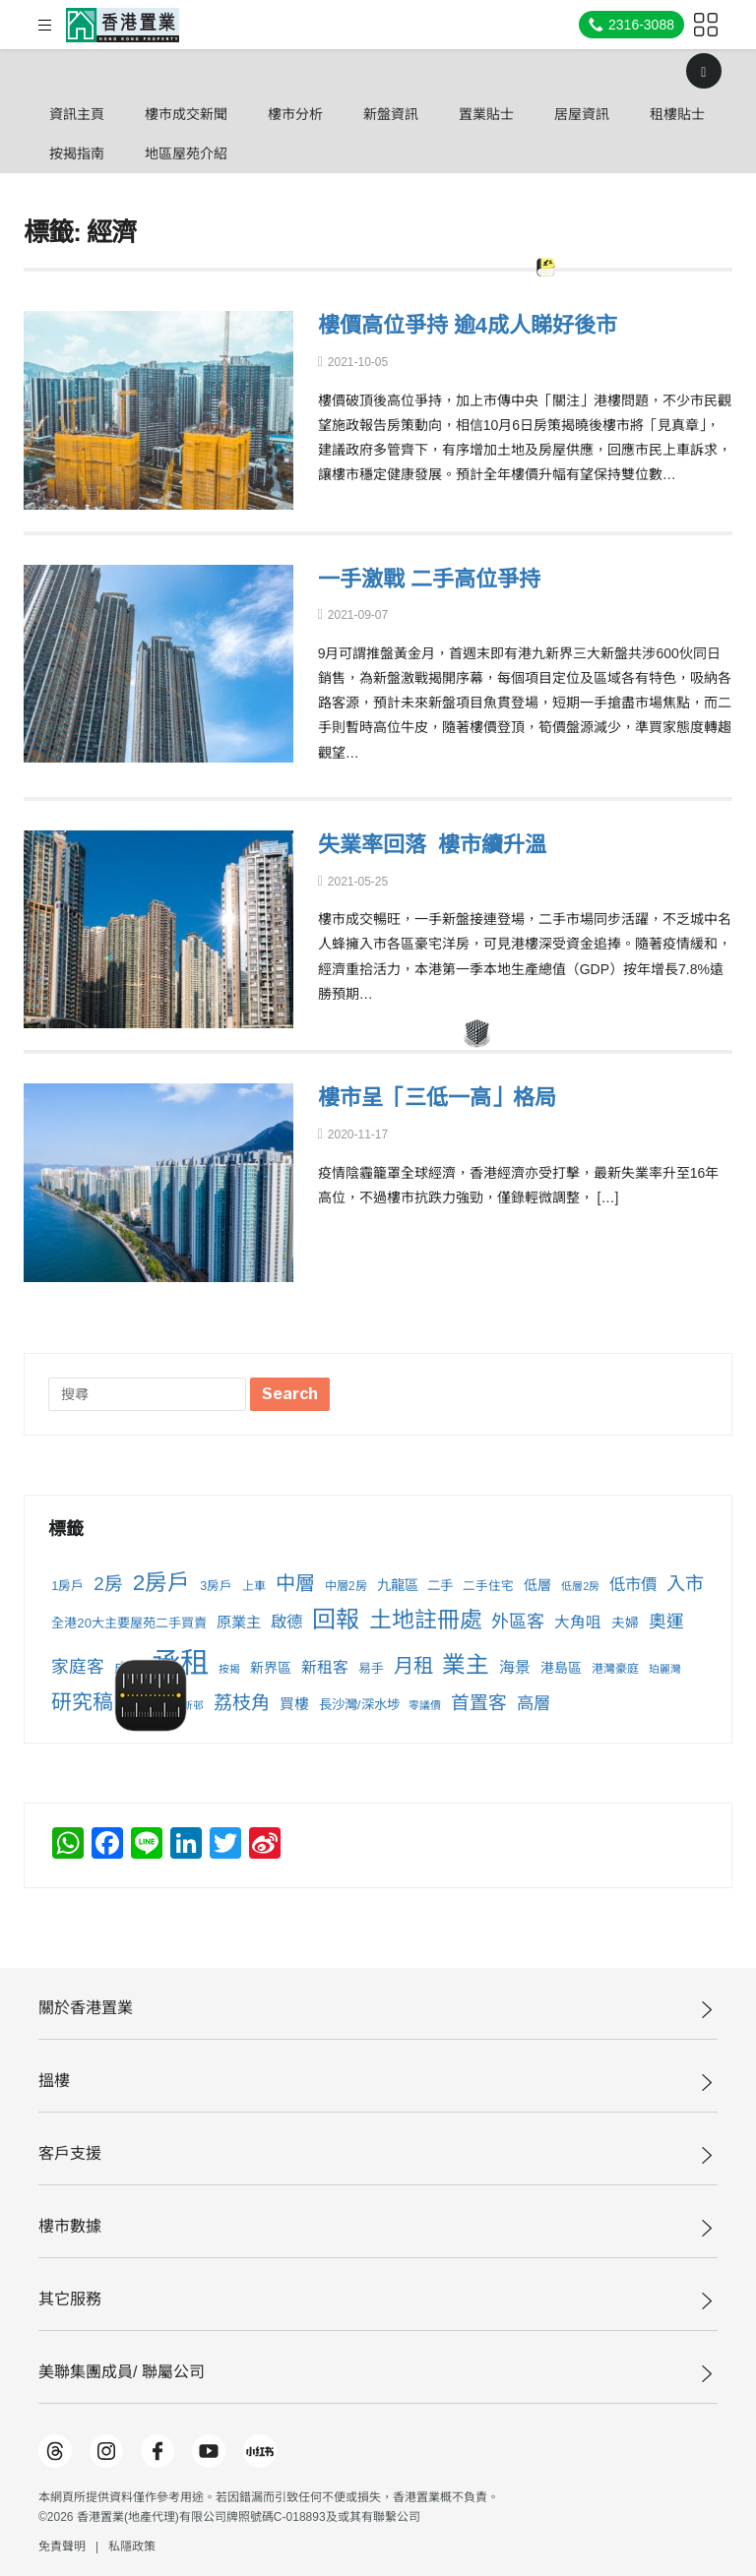 Image resolution: width=756 pixels, height=2576 pixels. What do you see at coordinates (151, 1695) in the screenshot?
I see `open the Measure app` at bounding box center [151, 1695].